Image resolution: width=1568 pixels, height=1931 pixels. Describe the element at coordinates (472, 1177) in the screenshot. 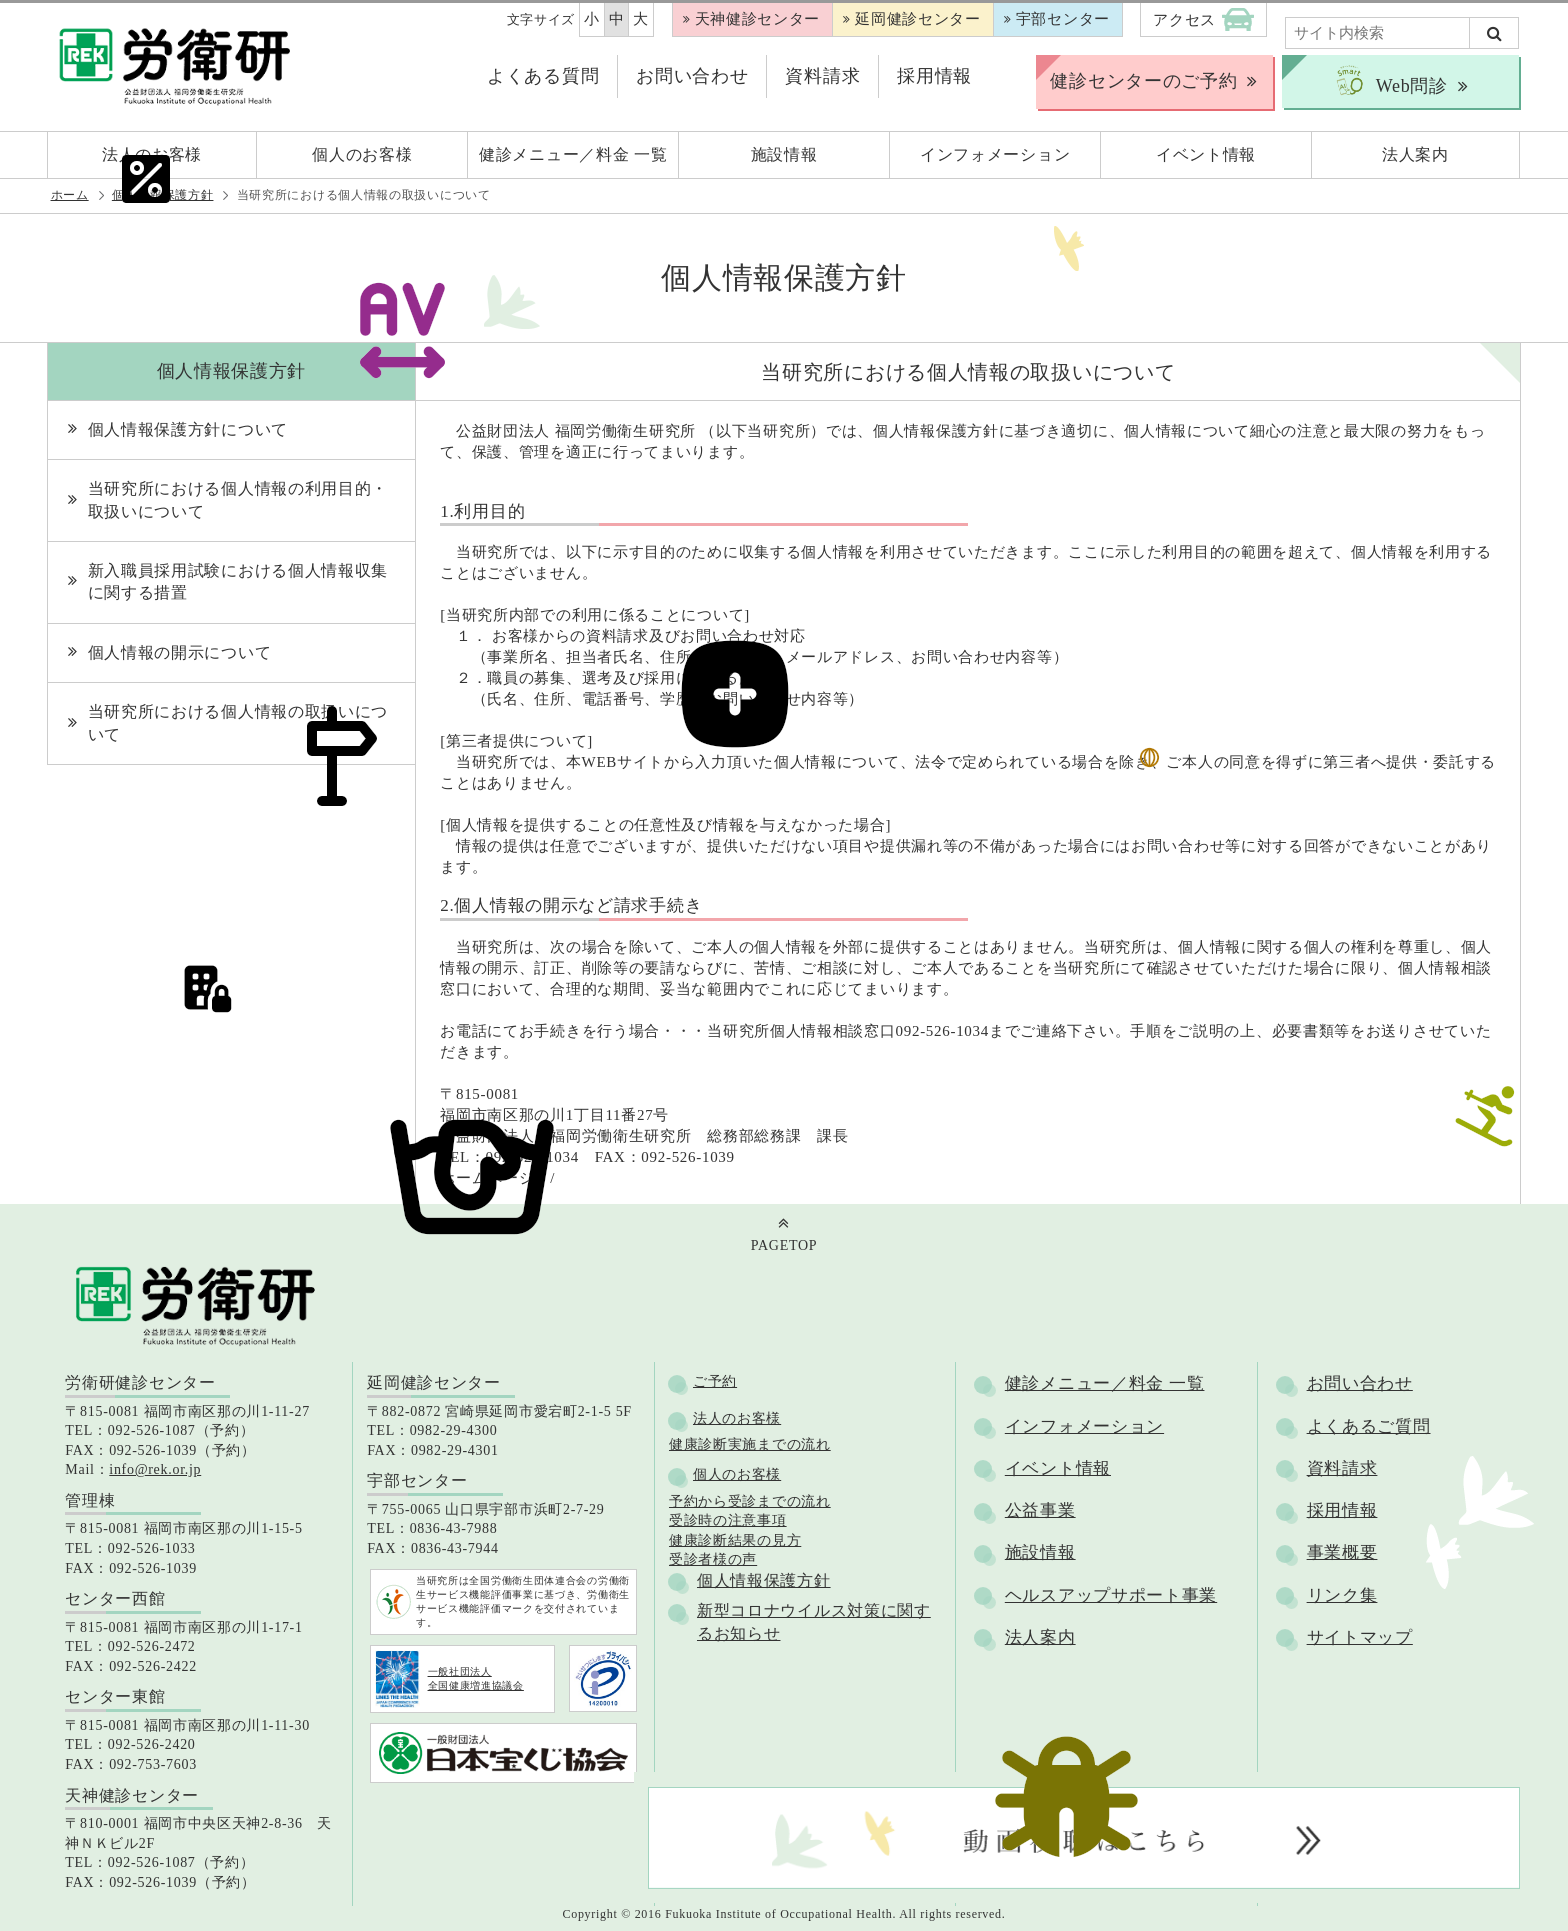

I see `wash hands reminder or hygiene indicator` at that location.